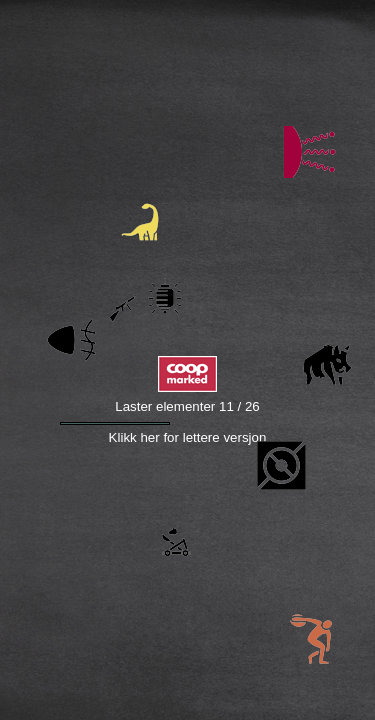 This screenshot has height=720, width=375. Describe the element at coordinates (140, 222) in the screenshot. I see `dinosaur category or prehistoric theme indicator` at that location.